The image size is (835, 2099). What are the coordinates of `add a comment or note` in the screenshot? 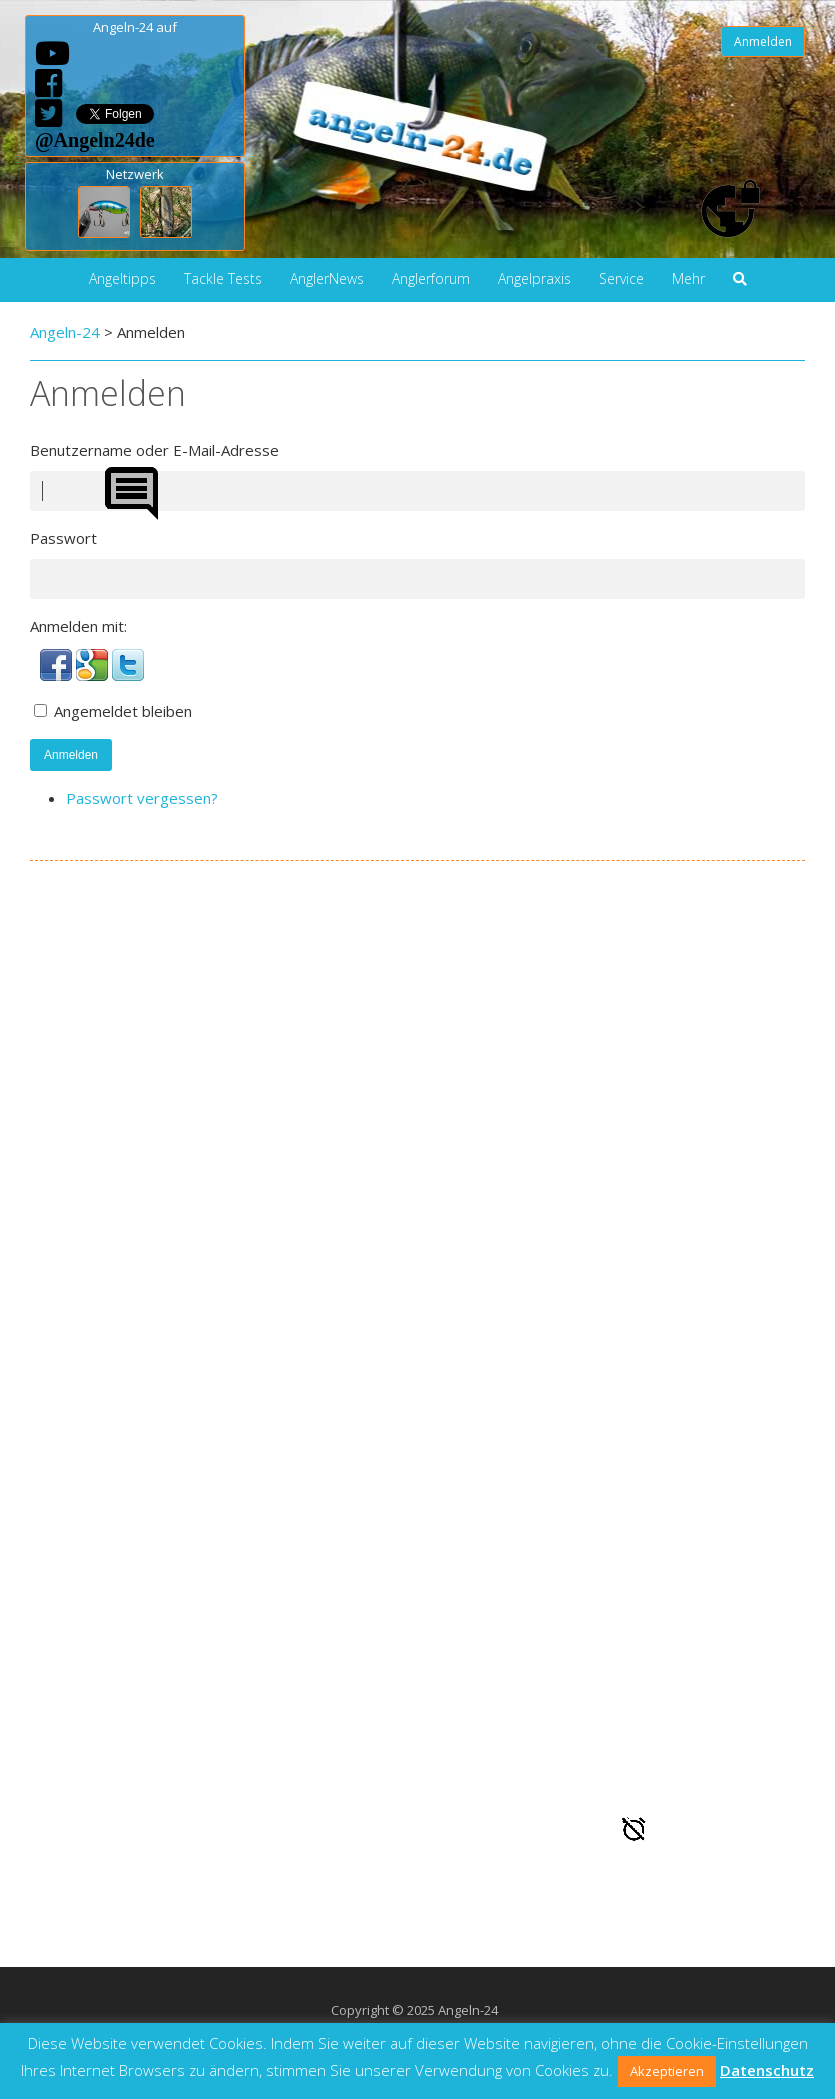 It's located at (131, 493).